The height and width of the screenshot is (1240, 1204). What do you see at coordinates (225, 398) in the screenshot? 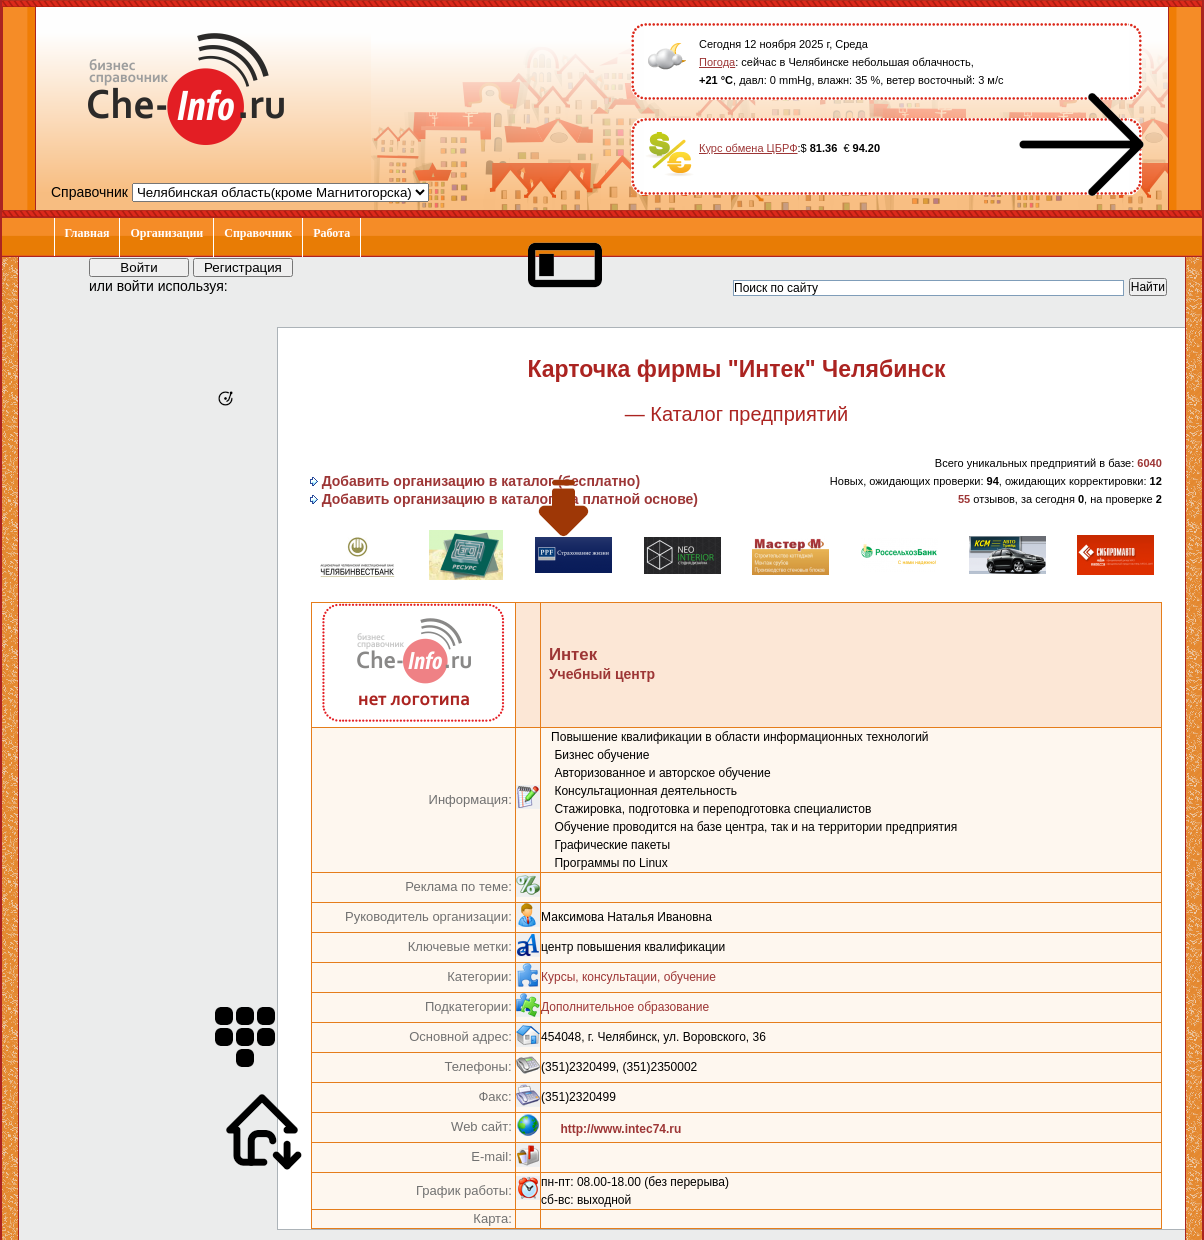
I see `access music or audio library` at bounding box center [225, 398].